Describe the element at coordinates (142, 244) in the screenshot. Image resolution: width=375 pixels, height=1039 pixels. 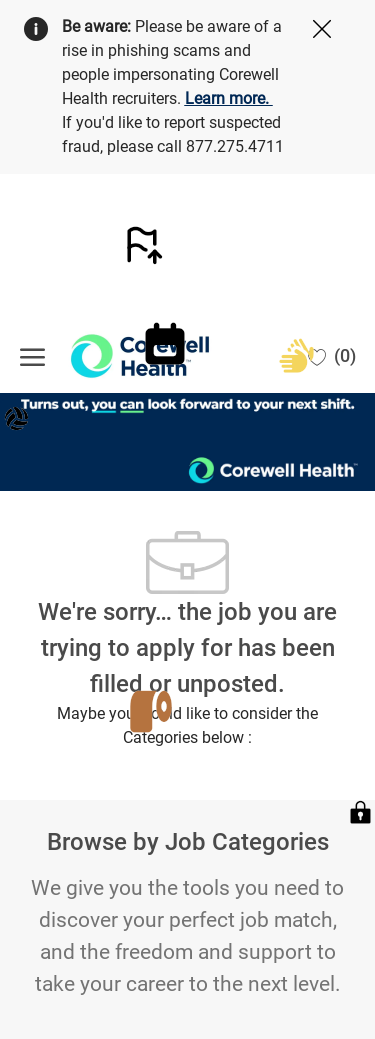
I see `upload or submit a flag report` at that location.